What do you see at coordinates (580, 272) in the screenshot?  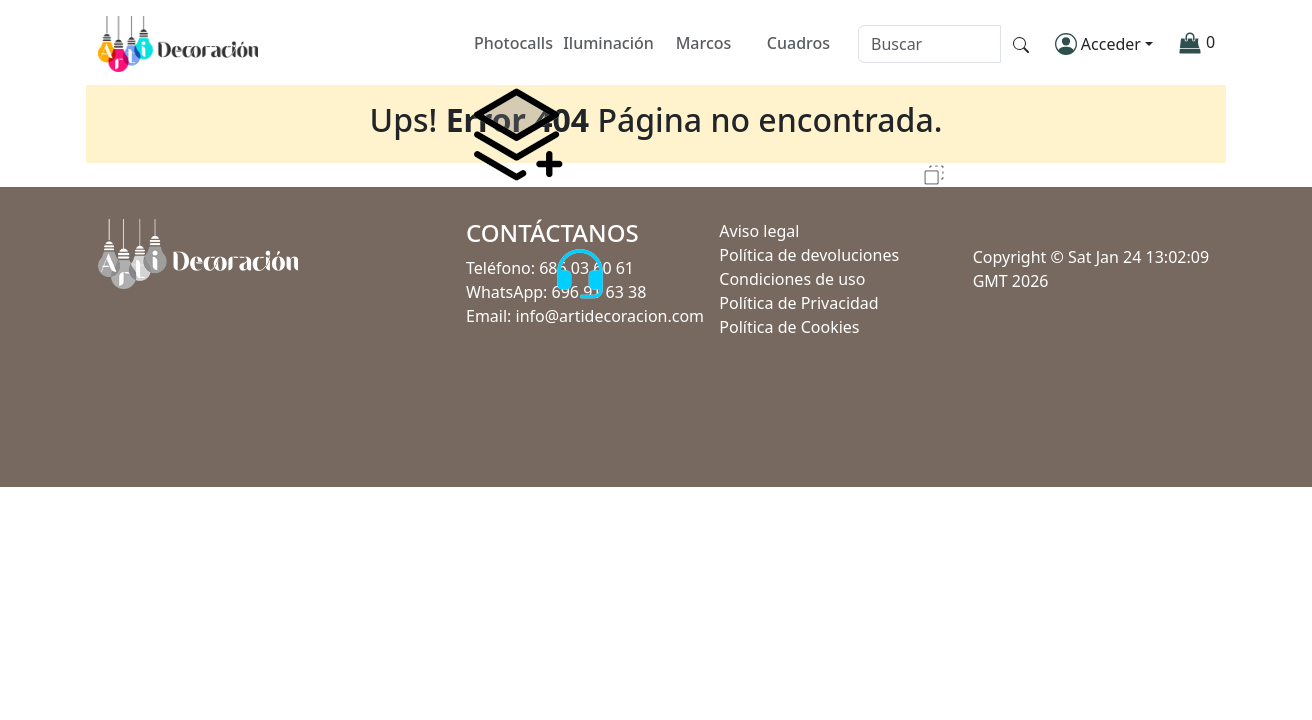 I see `contact customer support` at bounding box center [580, 272].